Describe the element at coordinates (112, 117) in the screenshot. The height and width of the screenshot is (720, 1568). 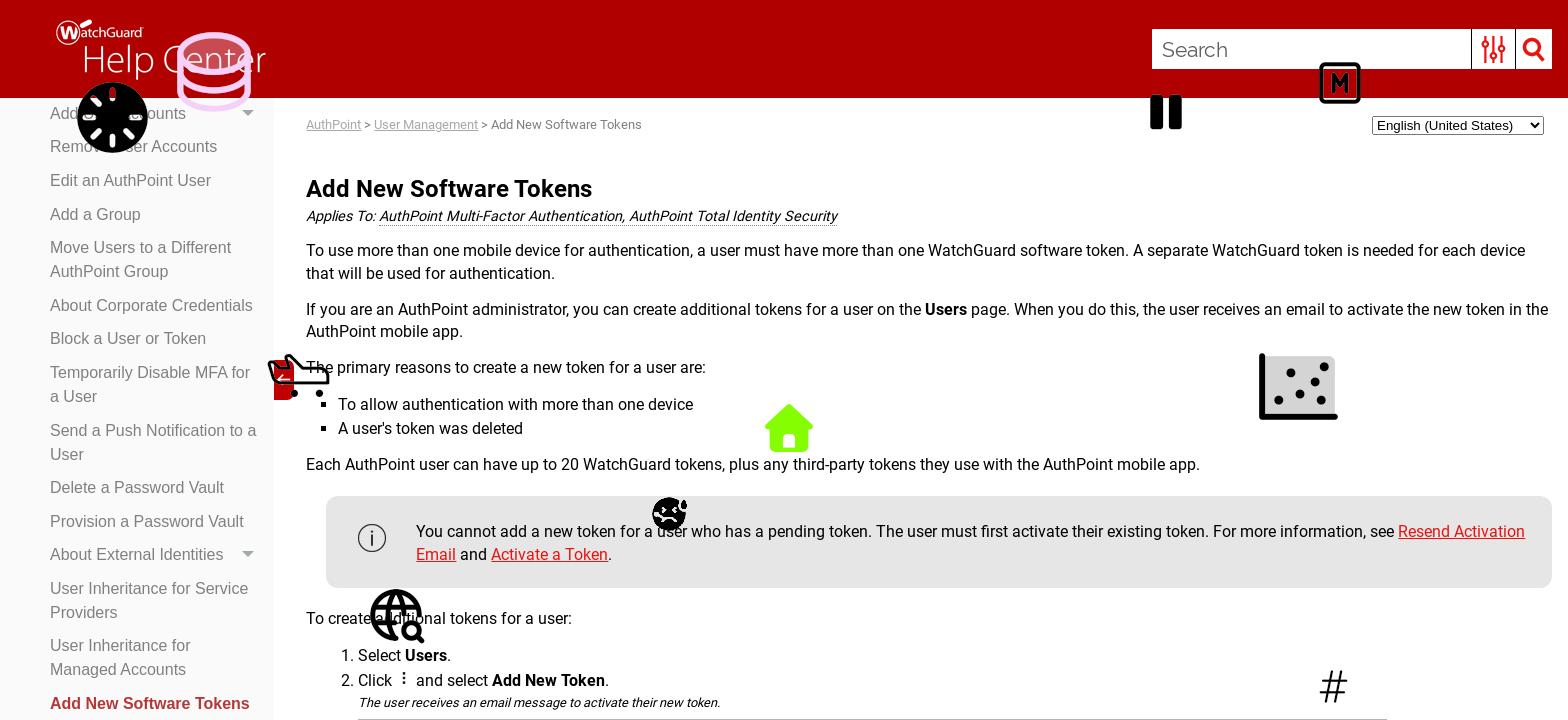
I see `loading content in progress` at that location.